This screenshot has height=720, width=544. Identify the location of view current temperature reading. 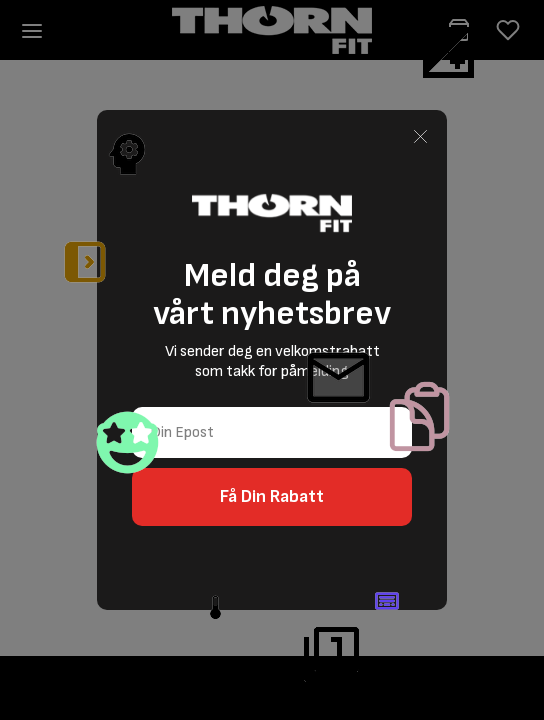
(215, 607).